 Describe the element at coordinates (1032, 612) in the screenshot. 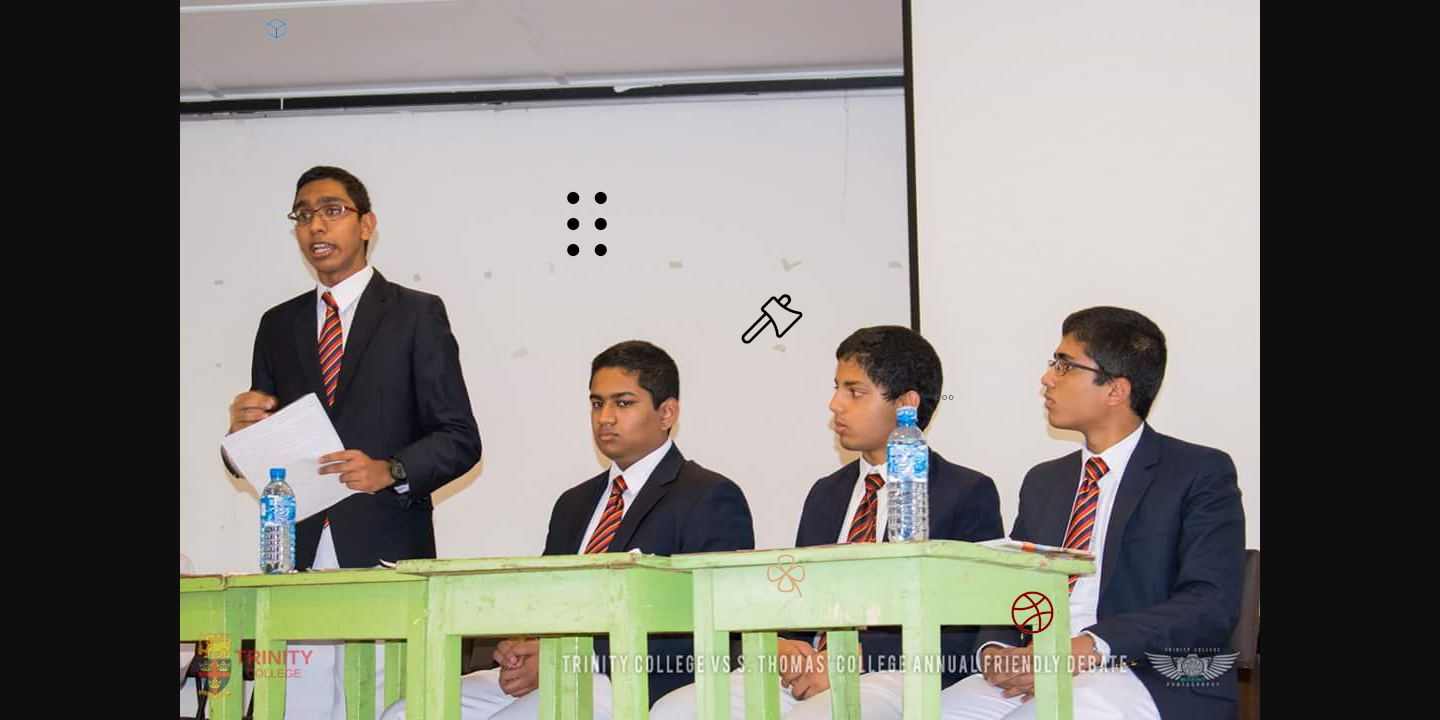

I see `view dribbble profile or portfolio` at that location.